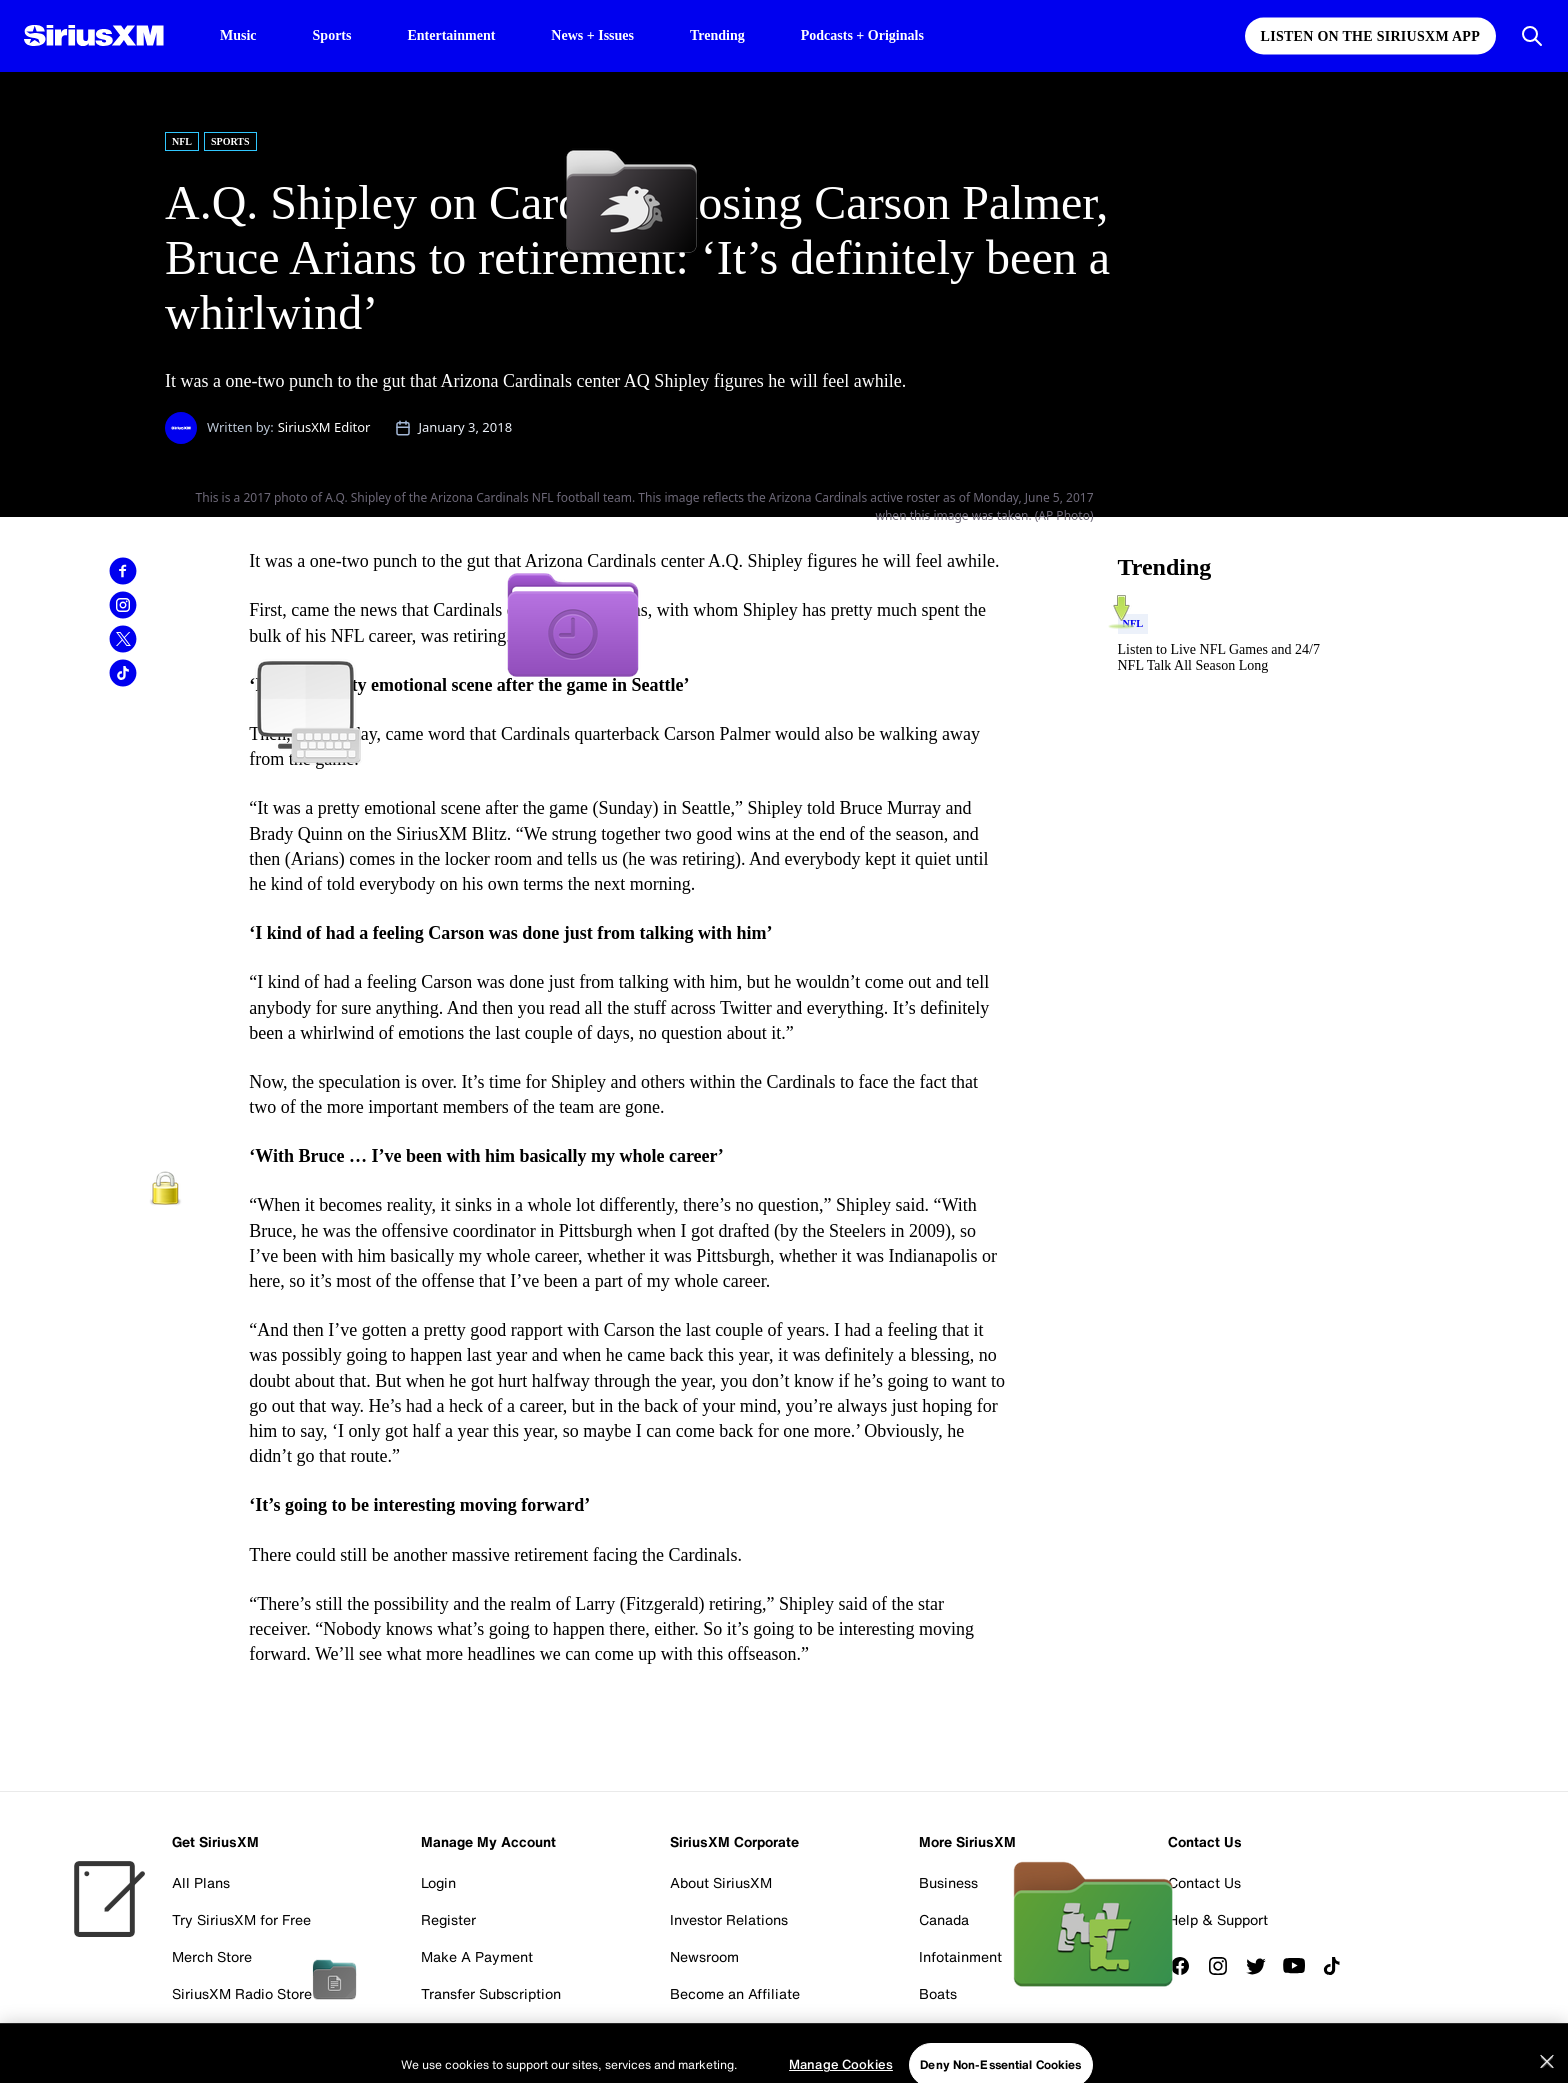 The height and width of the screenshot is (2083, 1568). I want to click on access temporary files folder, so click(573, 625).